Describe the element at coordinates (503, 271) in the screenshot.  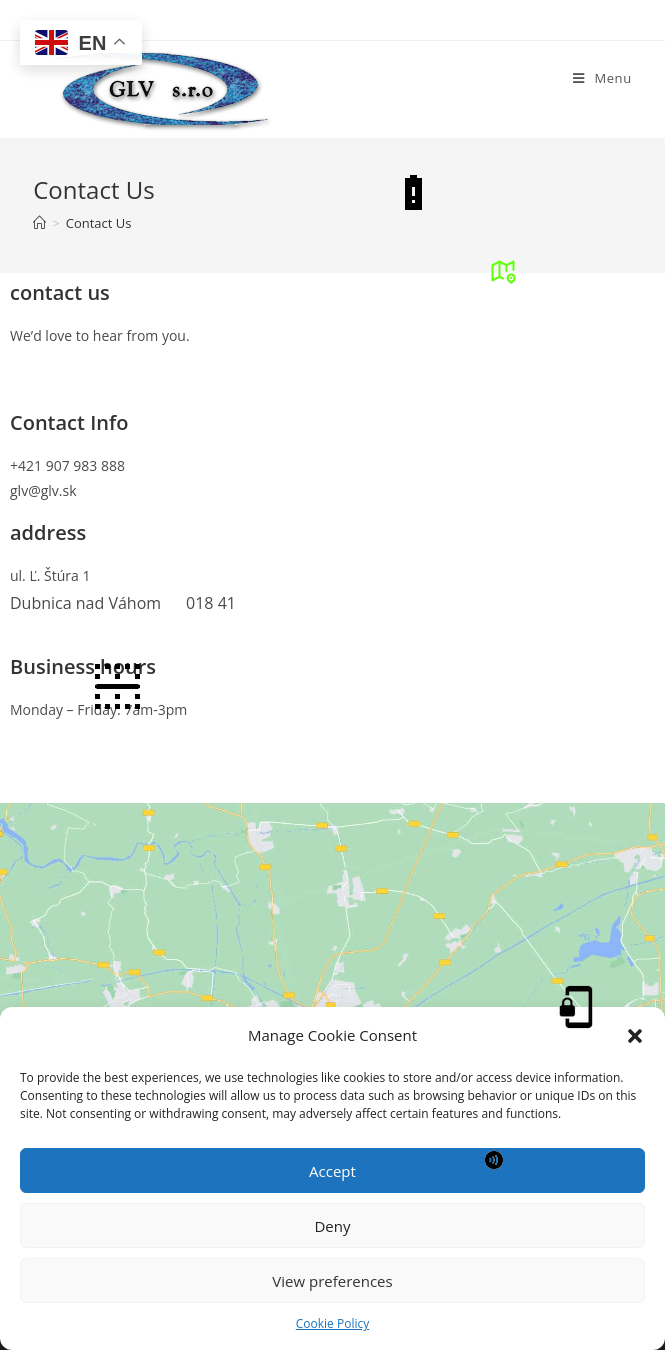
I see `view location on map` at that location.